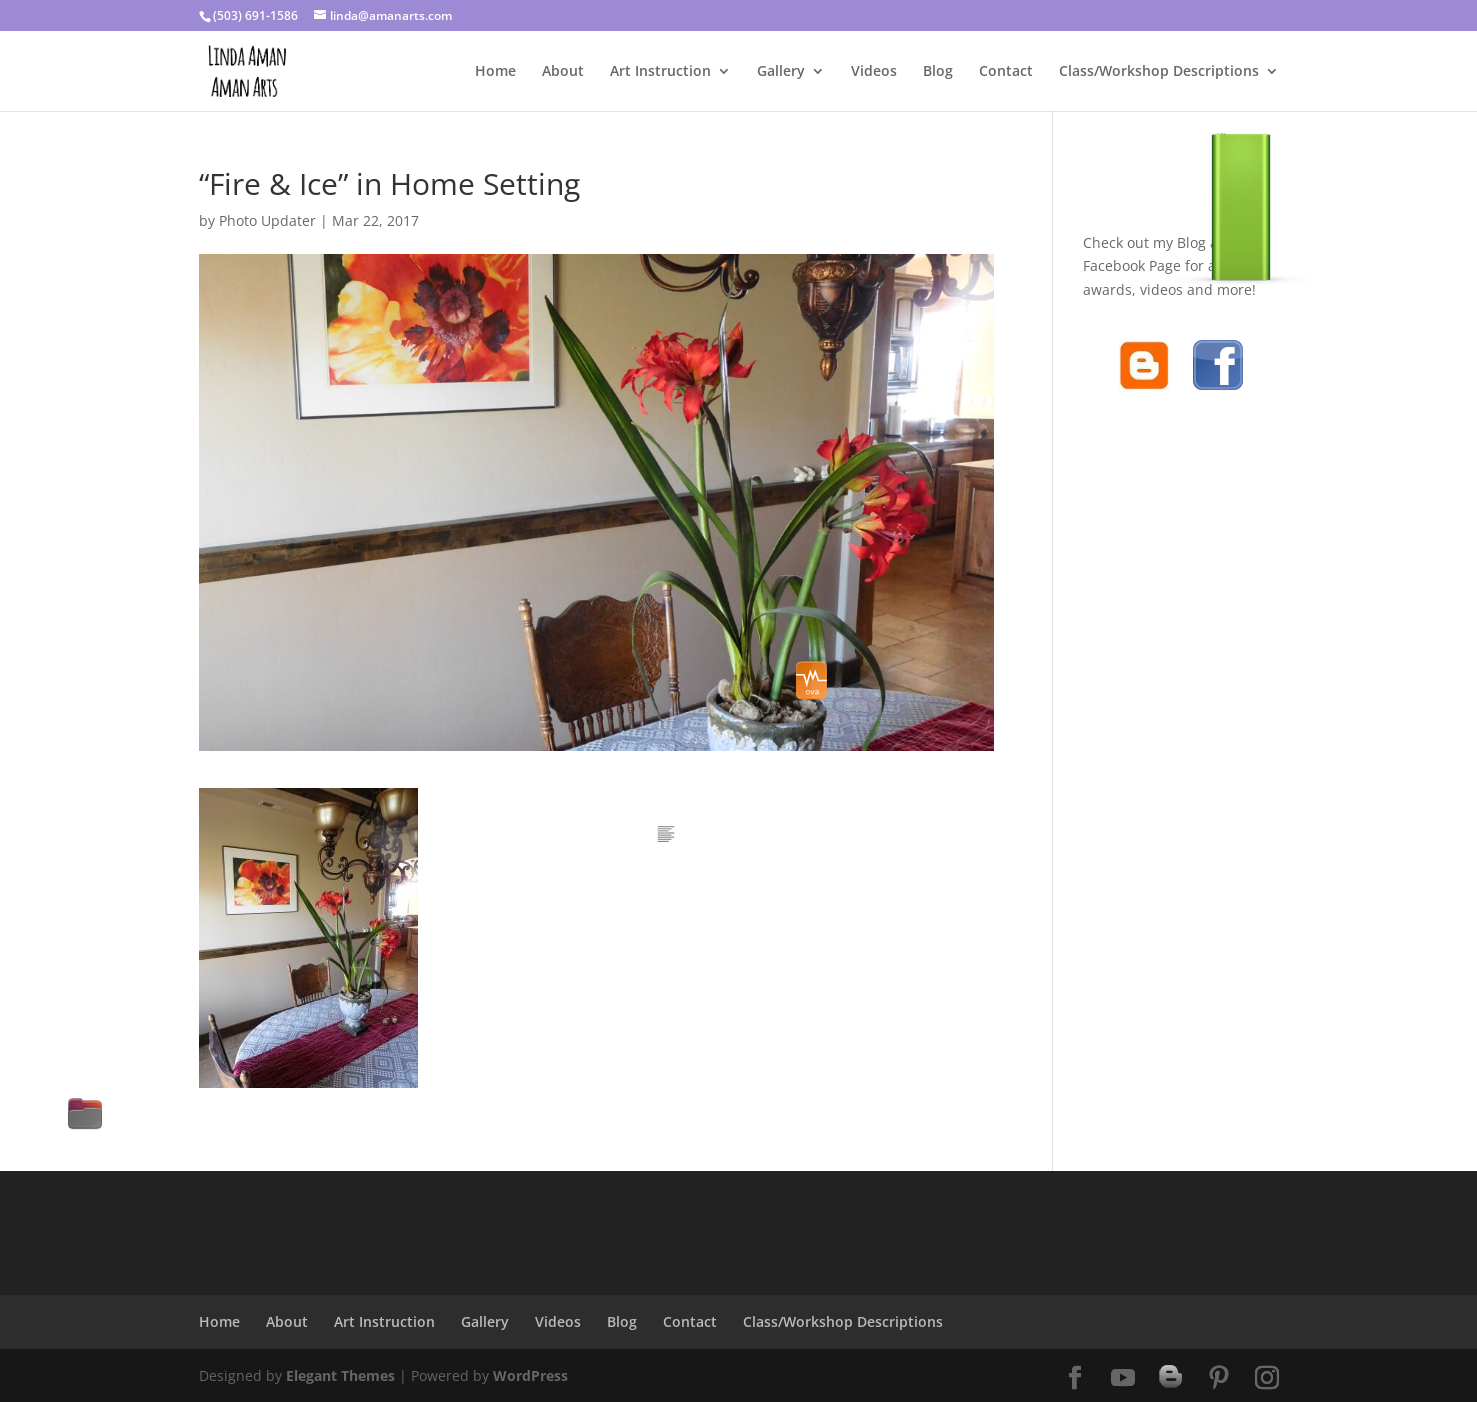 The image size is (1477, 1402). What do you see at coordinates (666, 834) in the screenshot?
I see `align text to the left` at bounding box center [666, 834].